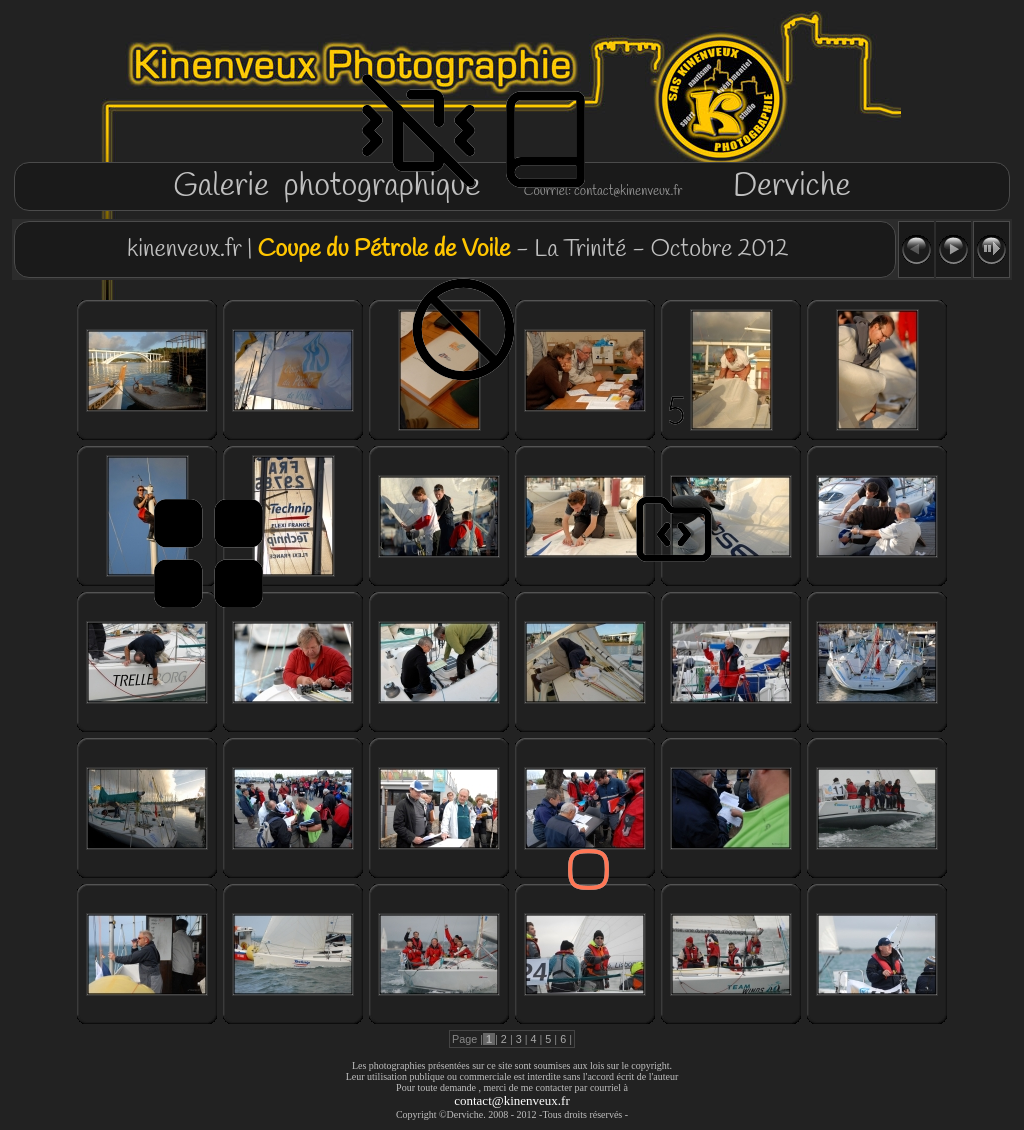 The image size is (1024, 1130). I want to click on placeholder shape for app icons or thumbnails, so click(588, 869).